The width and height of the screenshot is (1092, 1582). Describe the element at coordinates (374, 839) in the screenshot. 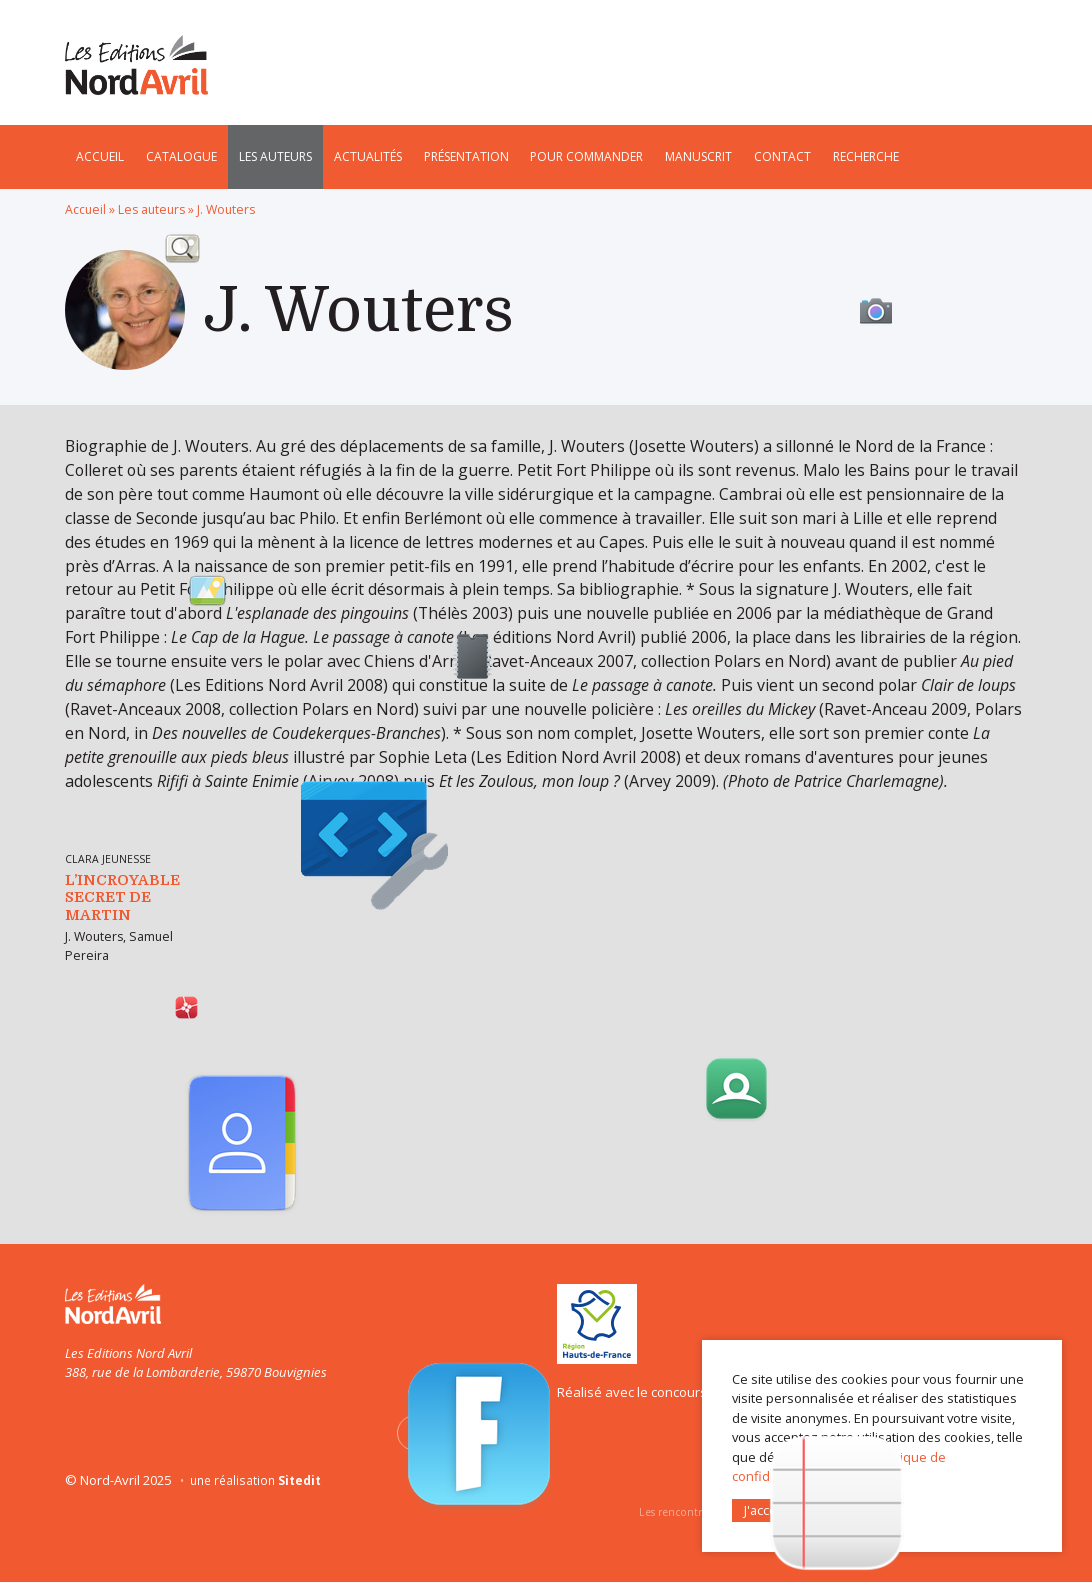

I see `open remote tools application` at that location.